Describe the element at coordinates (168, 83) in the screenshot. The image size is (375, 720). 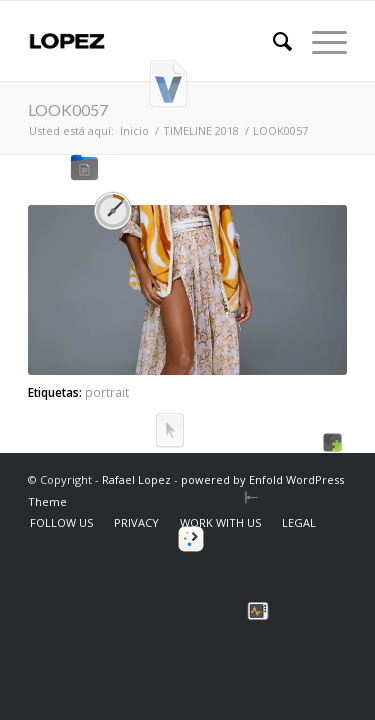
I see `a v programming language source file` at that location.